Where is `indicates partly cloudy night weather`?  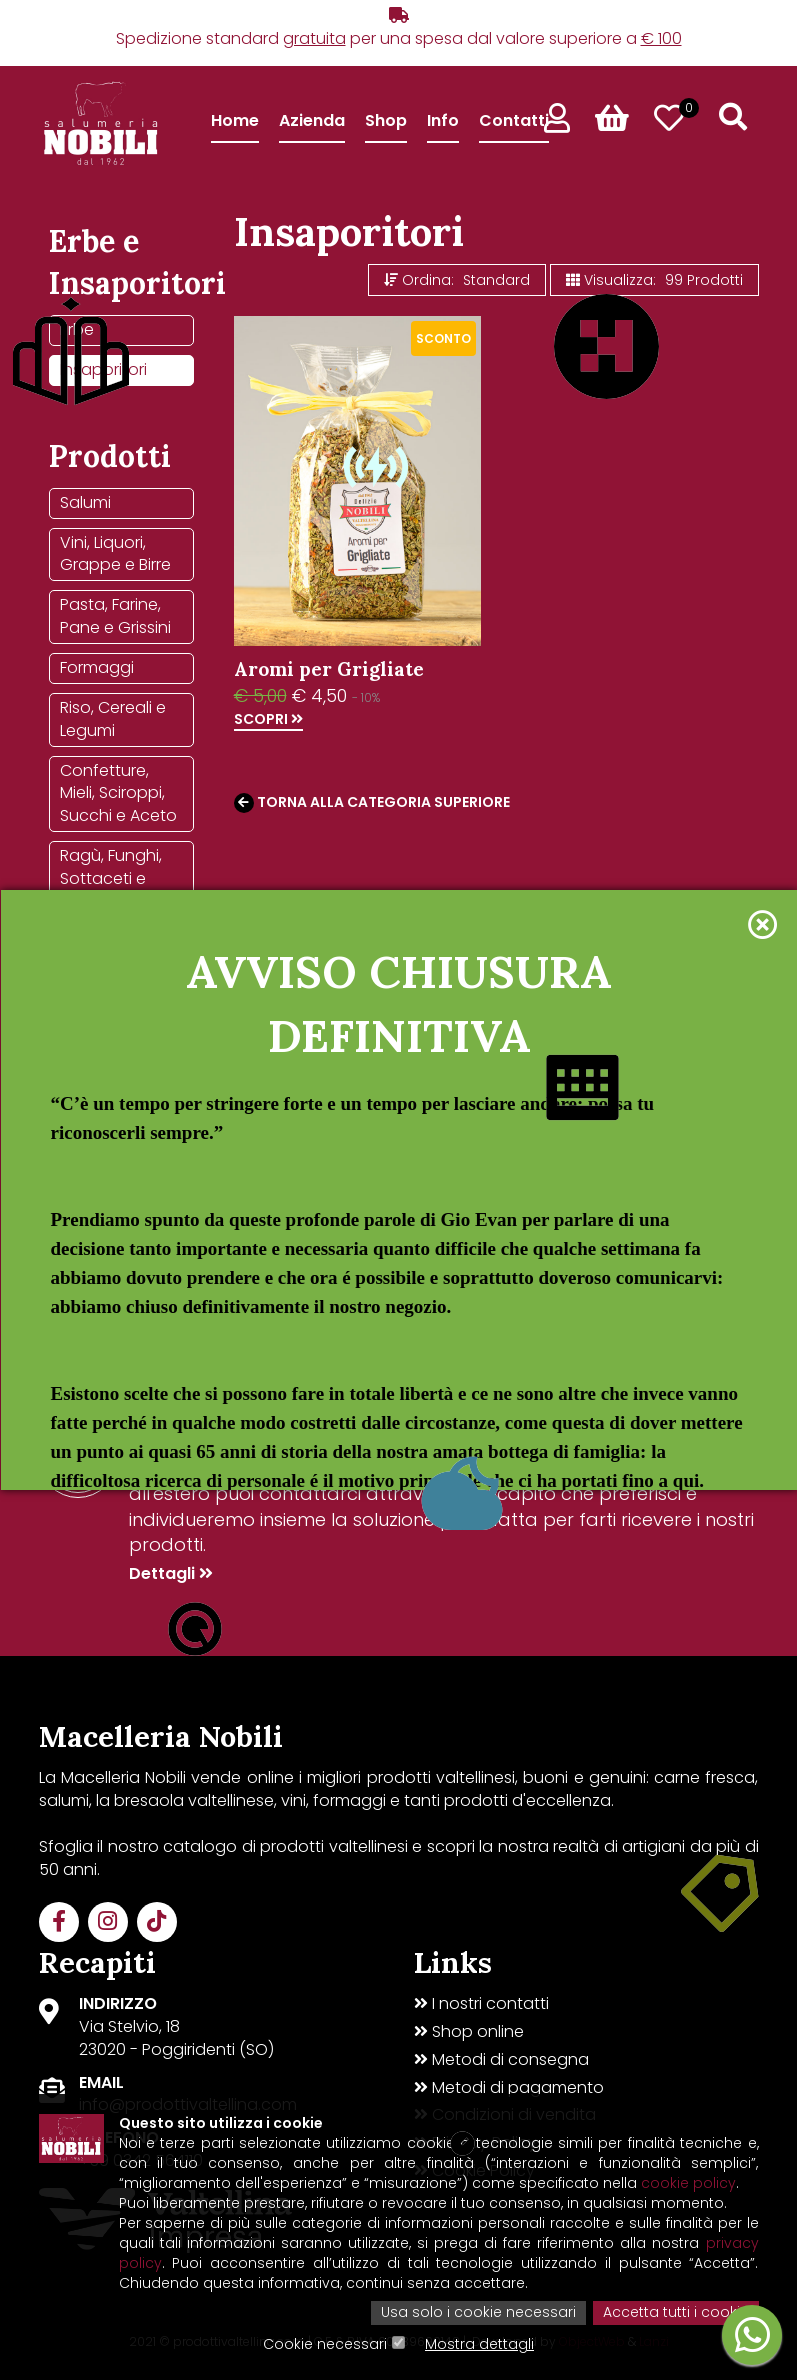
indicates partly cloudy night weather is located at coordinates (462, 1497).